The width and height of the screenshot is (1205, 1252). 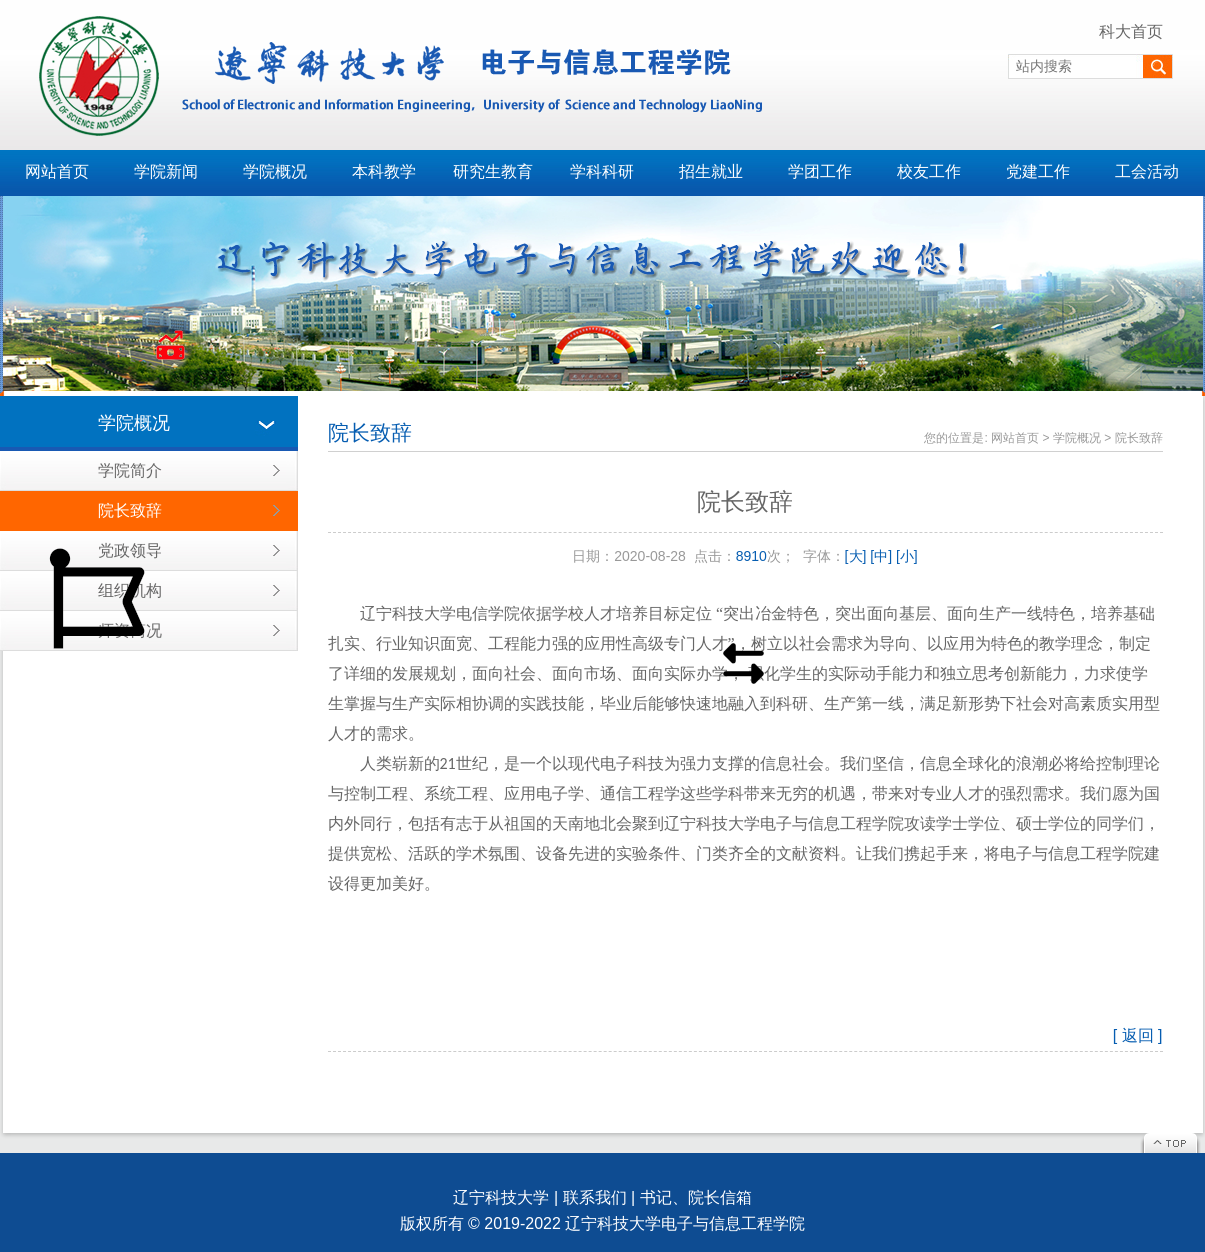 What do you see at coordinates (743, 663) in the screenshot?
I see `resize or adjust width horizontally` at bounding box center [743, 663].